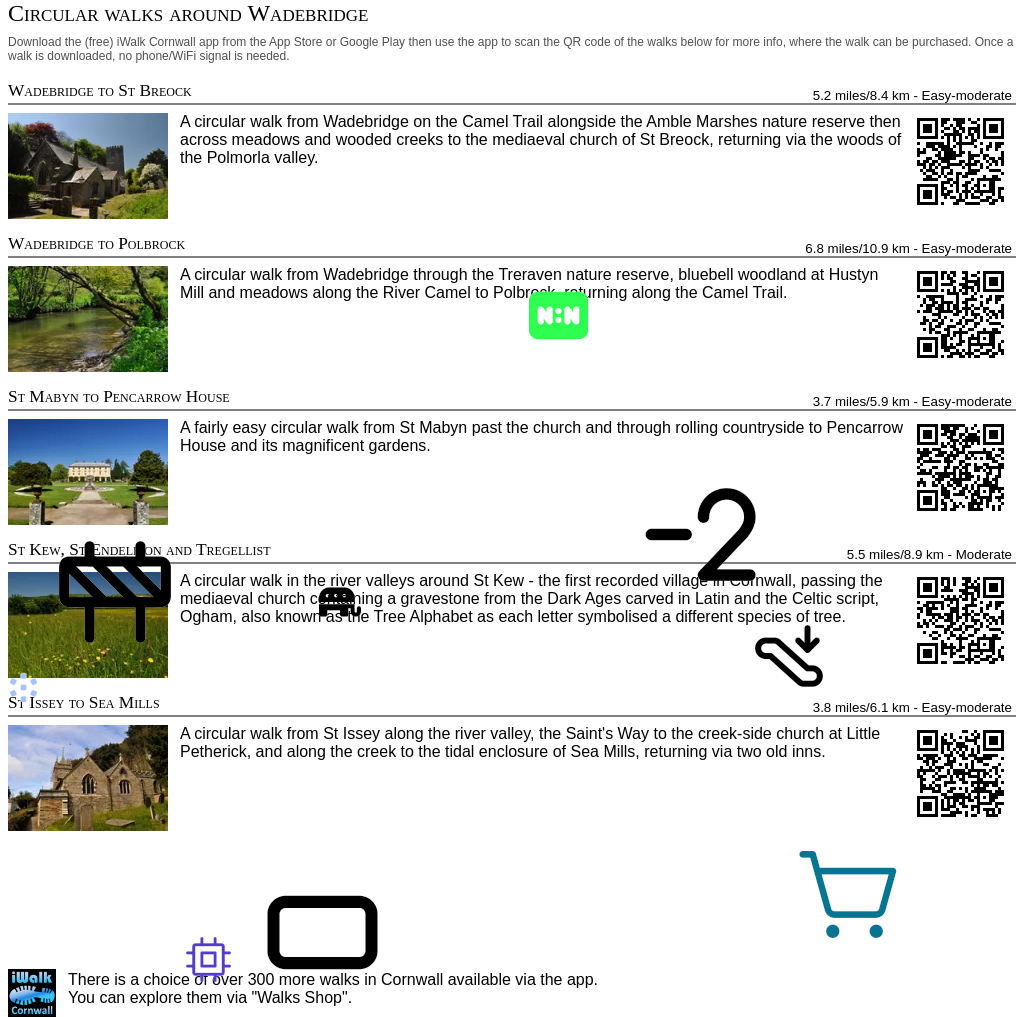  Describe the element at coordinates (340, 602) in the screenshot. I see `indicates republican party affiliation` at that location.